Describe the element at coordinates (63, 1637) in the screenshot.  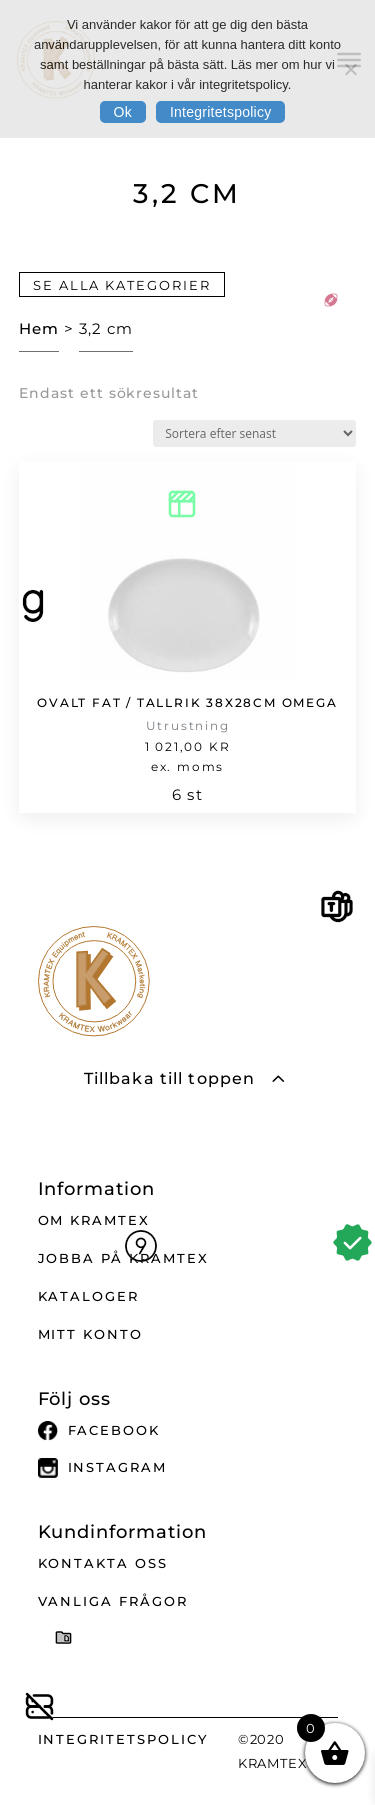
I see `access saved code snippets` at that location.